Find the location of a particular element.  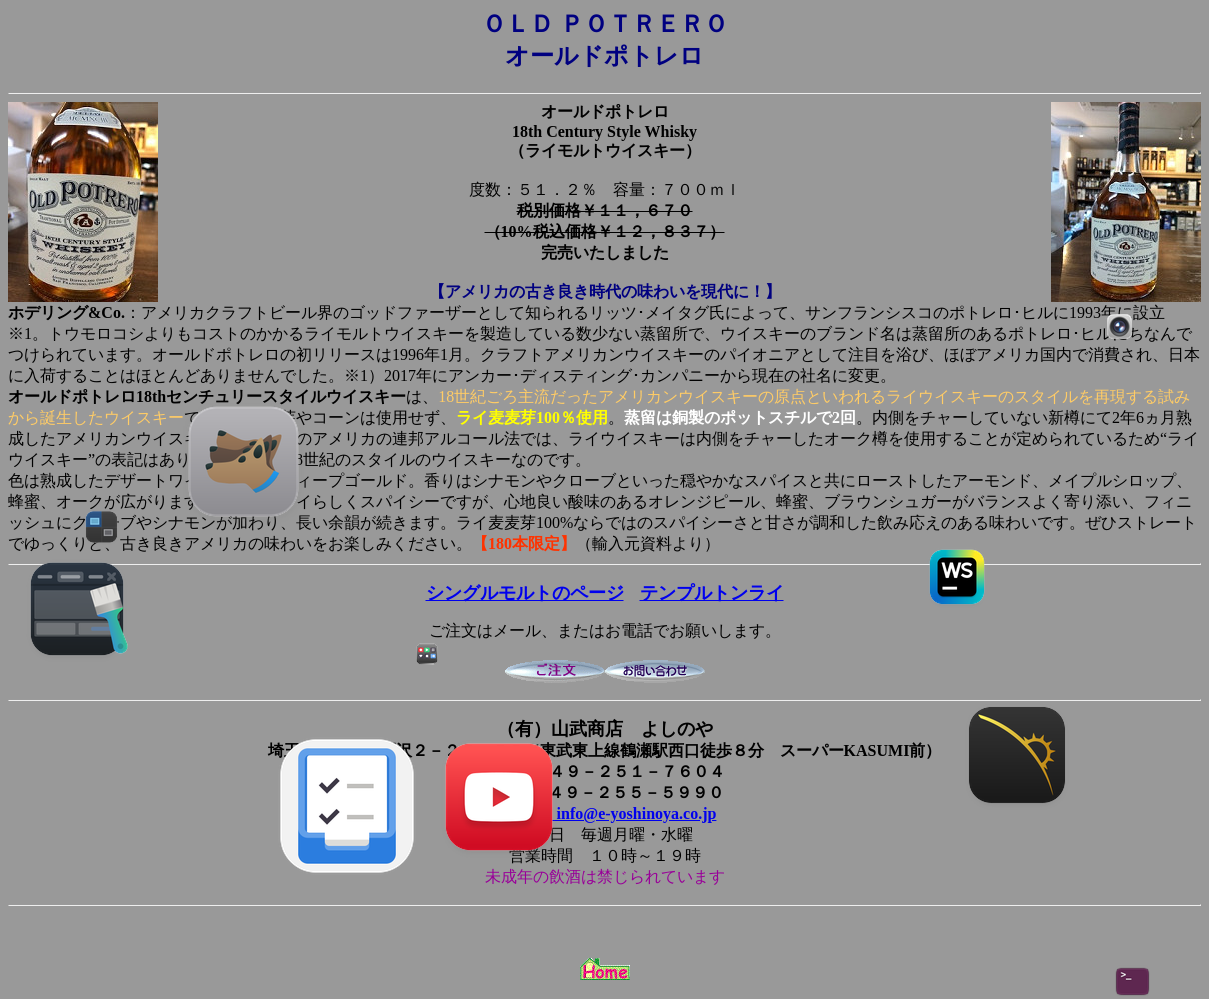

open the YouTube app is located at coordinates (499, 797).